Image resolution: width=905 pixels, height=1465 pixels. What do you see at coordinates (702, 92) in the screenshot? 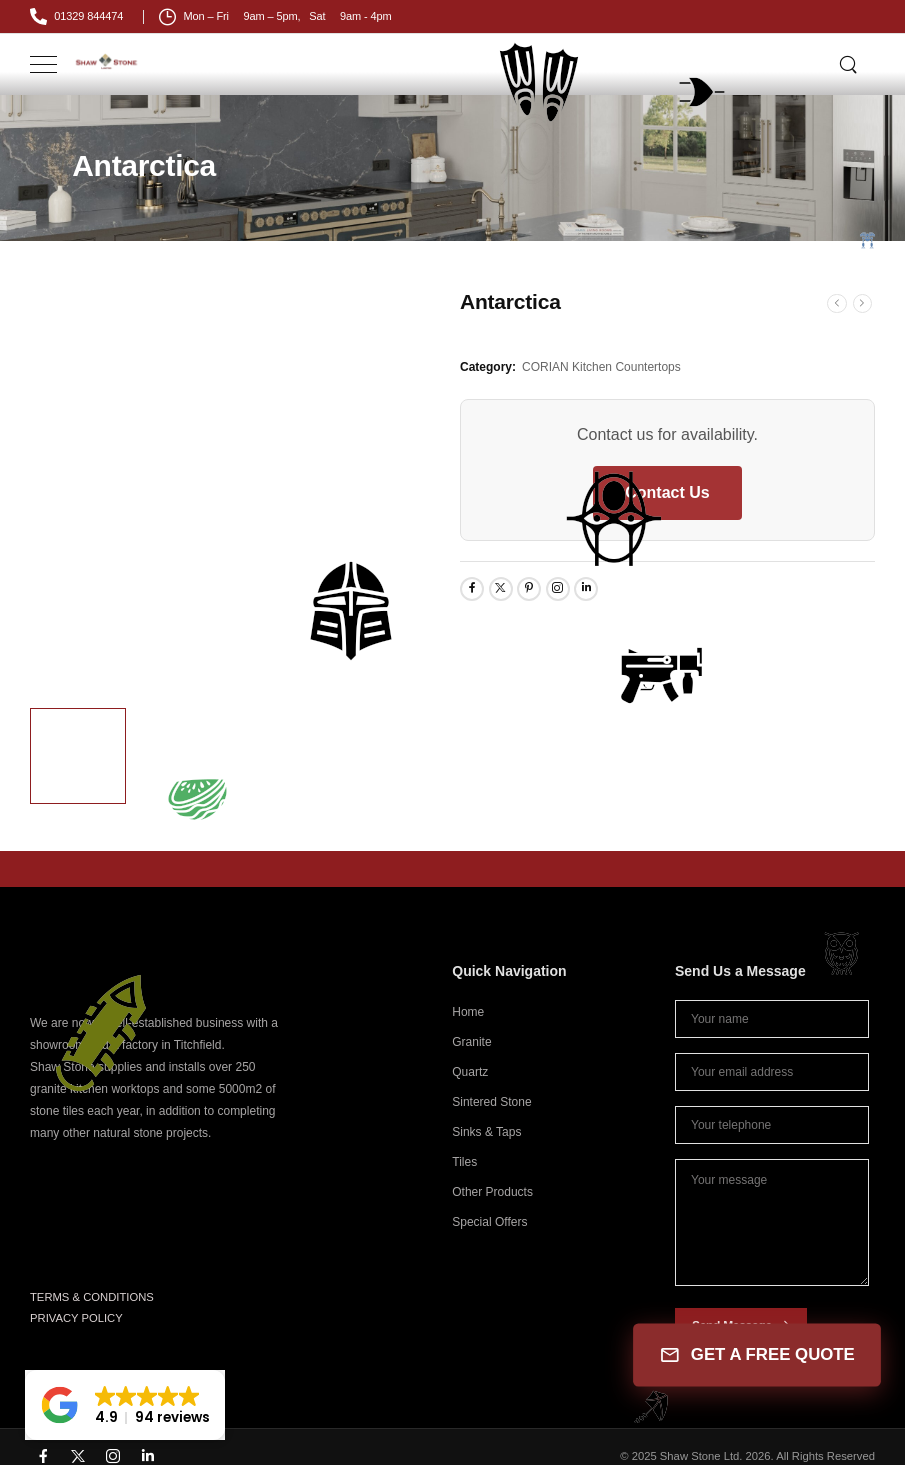
I see `represents an OR logic gate in circuit design` at bounding box center [702, 92].